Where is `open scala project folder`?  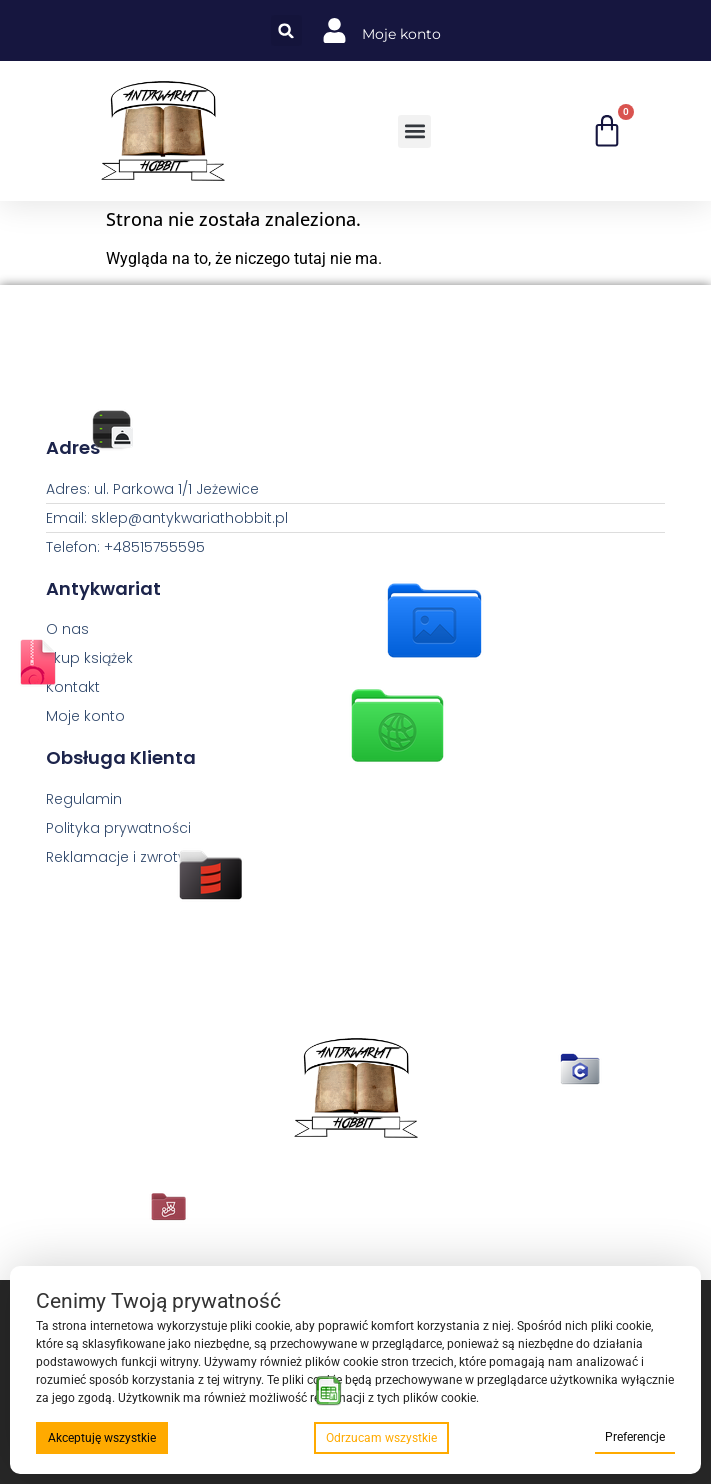
open scala project folder is located at coordinates (210, 876).